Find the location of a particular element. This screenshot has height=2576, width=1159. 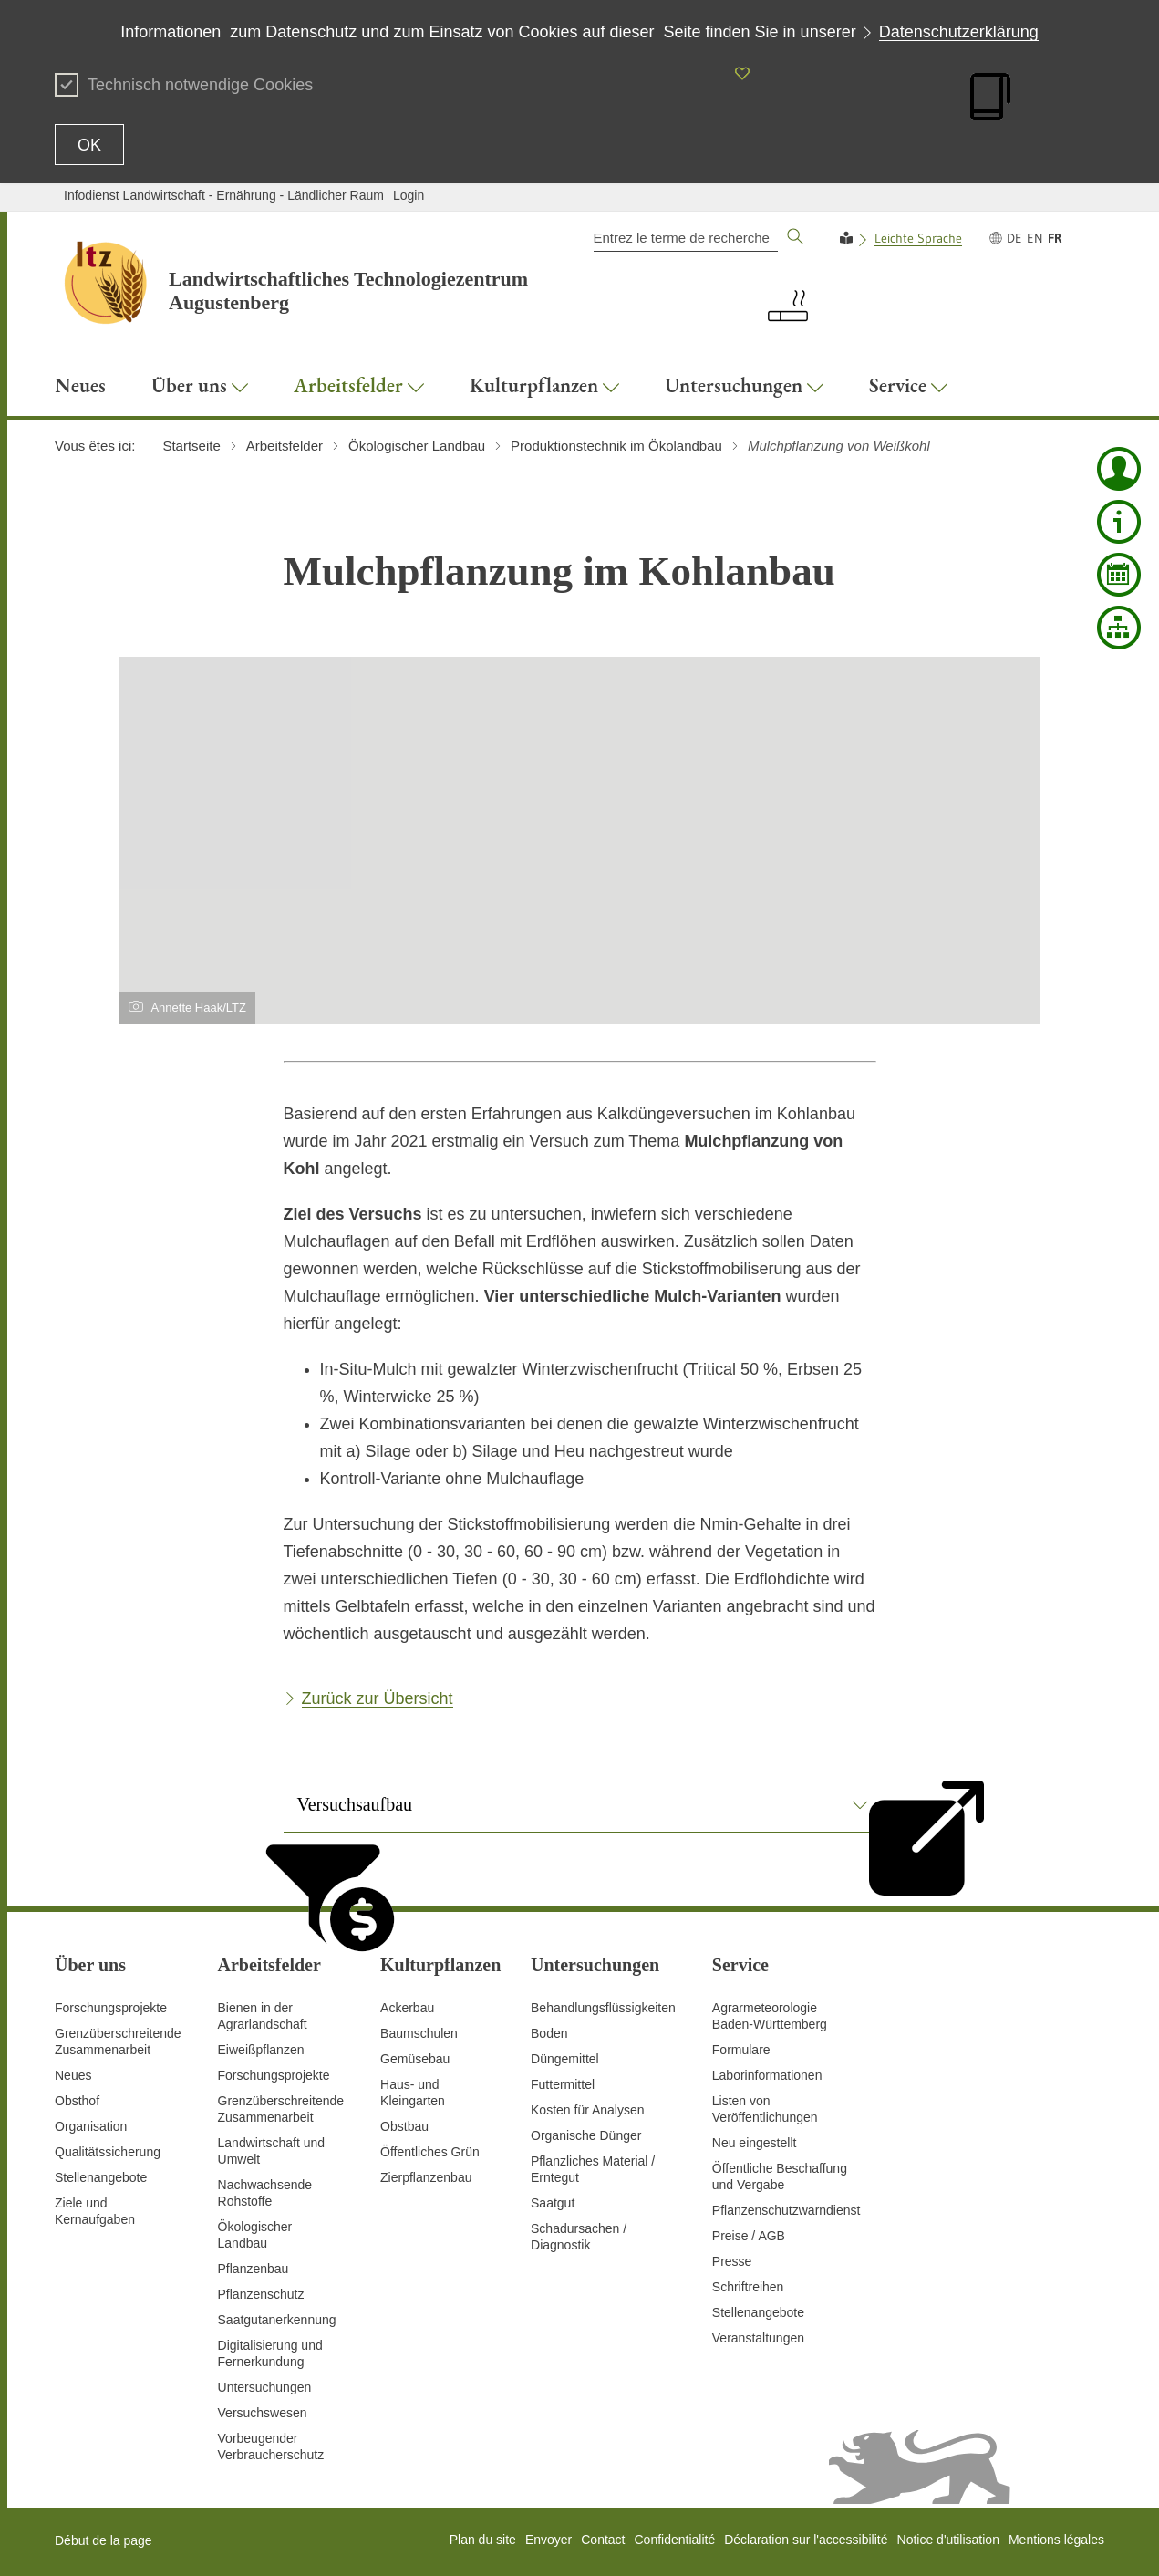

filter sales or revenue data is located at coordinates (330, 1887).